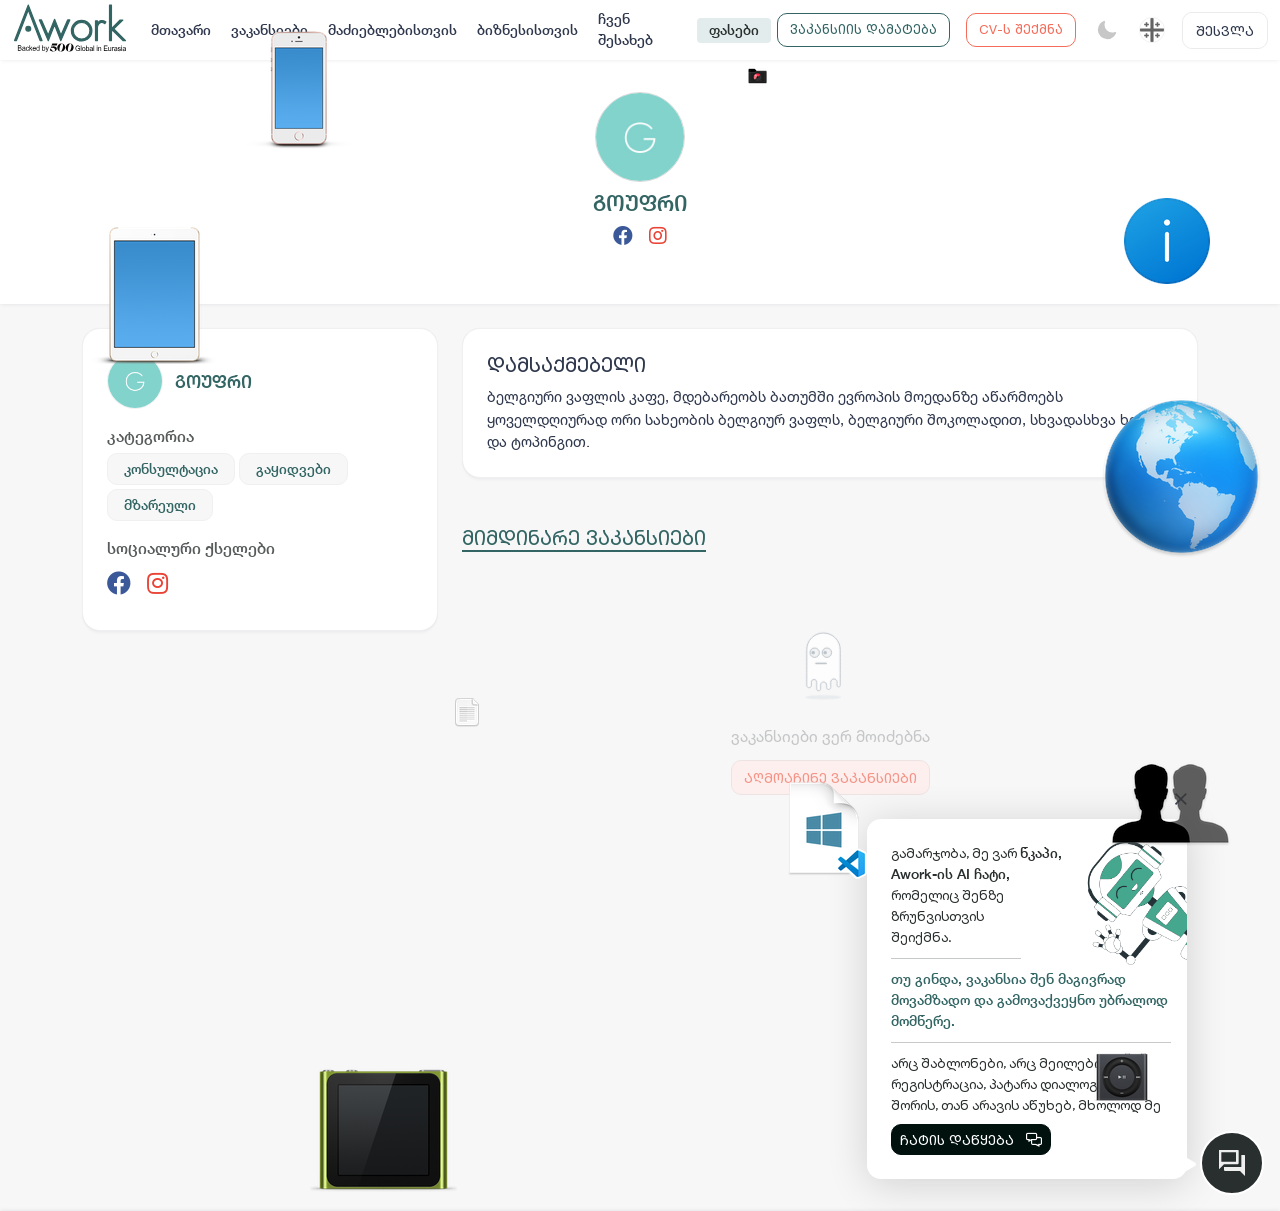 The height and width of the screenshot is (1211, 1280). Describe the element at coordinates (383, 1129) in the screenshot. I see `iPod nano device connected` at that location.